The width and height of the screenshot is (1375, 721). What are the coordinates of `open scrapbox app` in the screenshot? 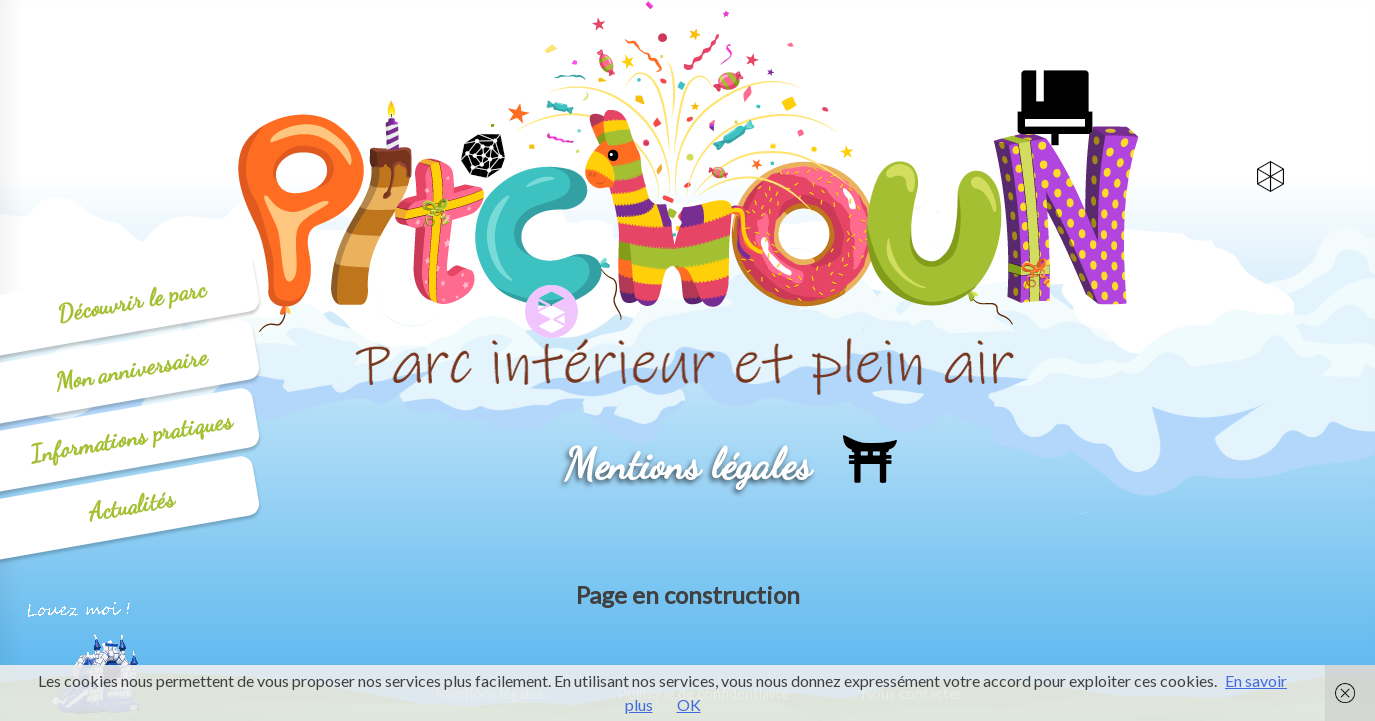 It's located at (551, 311).